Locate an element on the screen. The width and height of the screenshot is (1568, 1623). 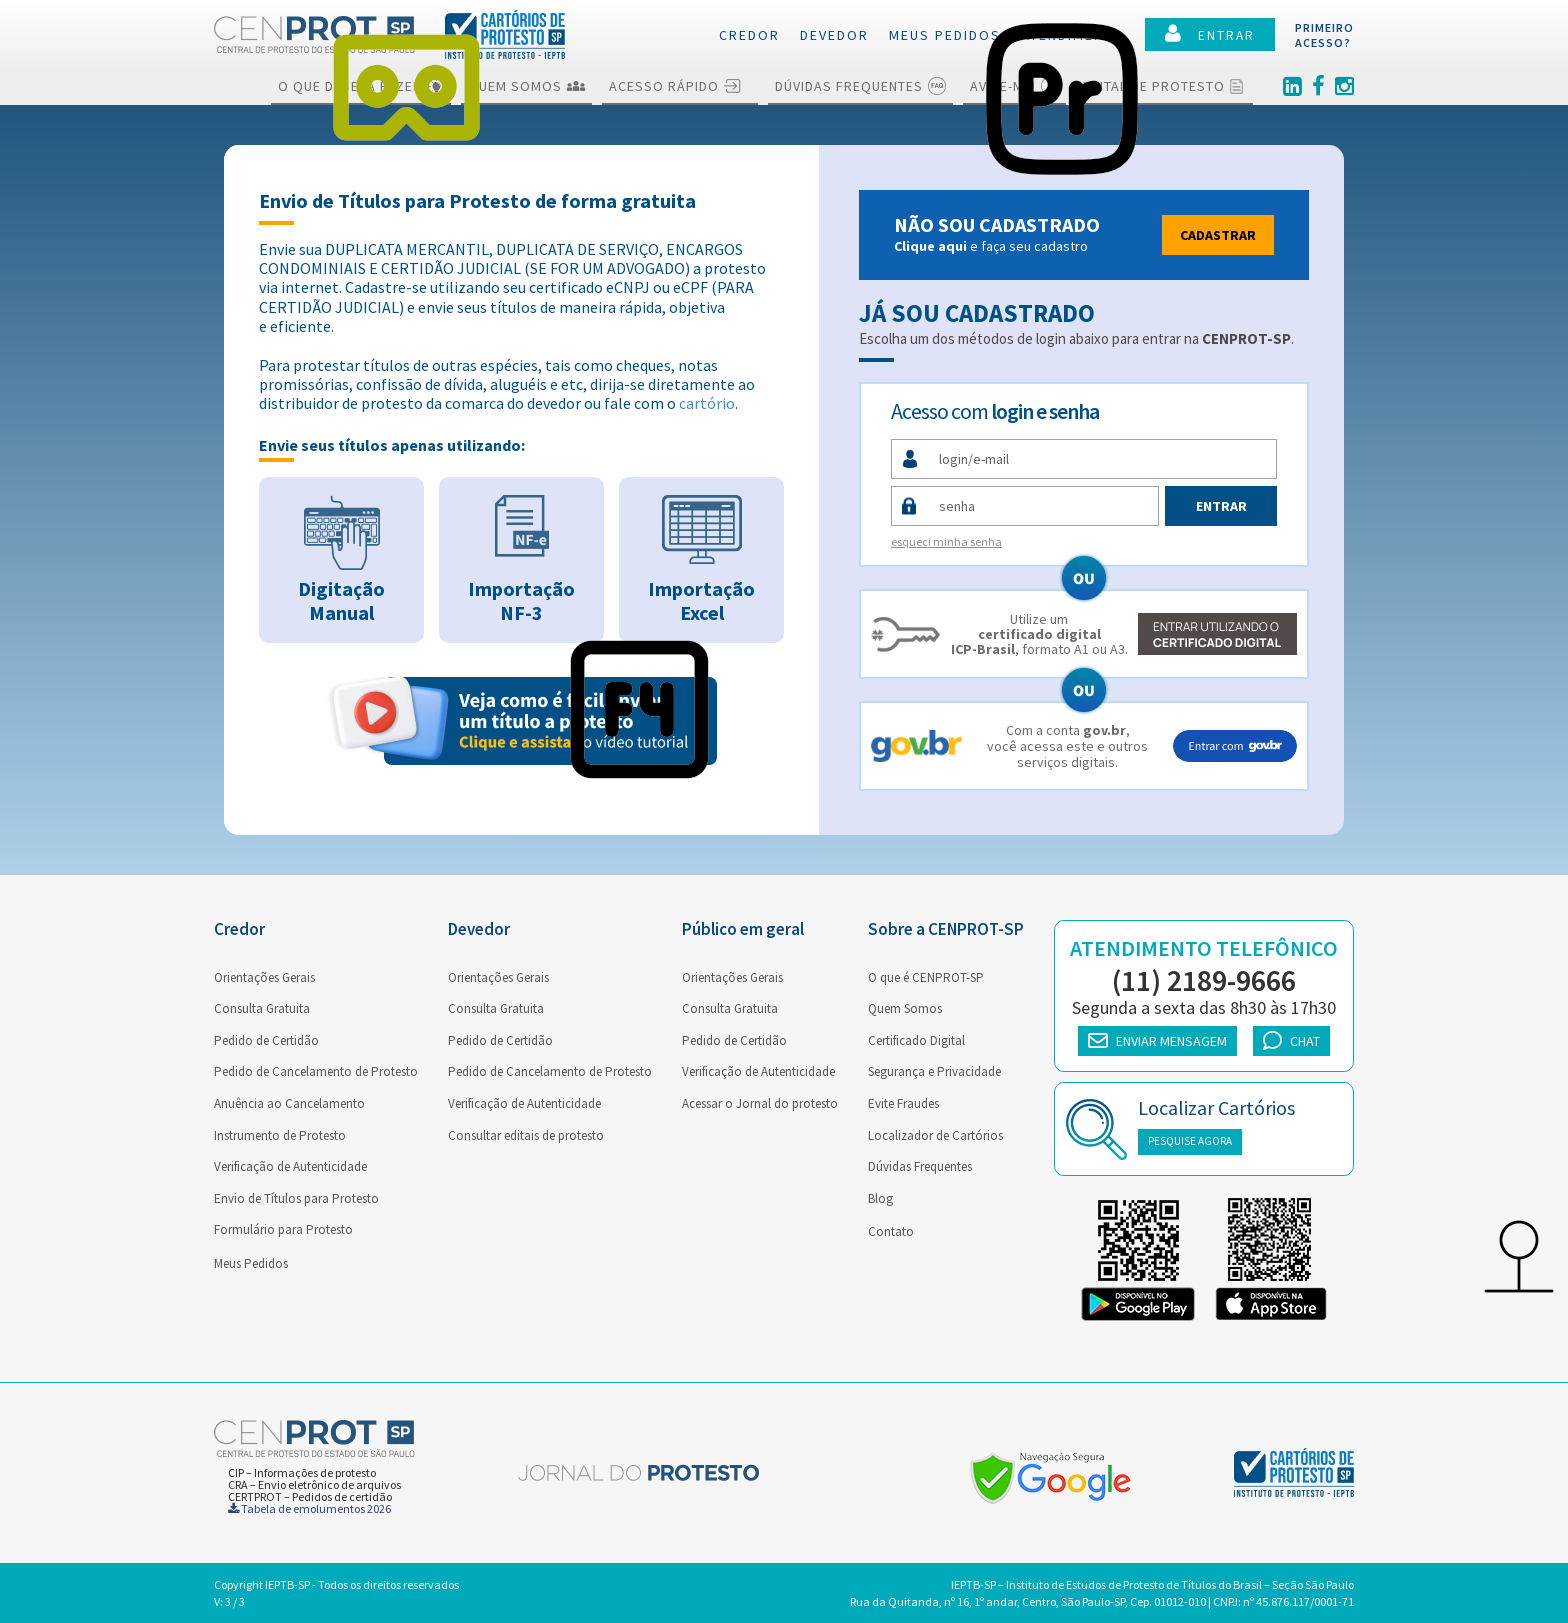
launch google cardboard VR experience is located at coordinates (406, 87).